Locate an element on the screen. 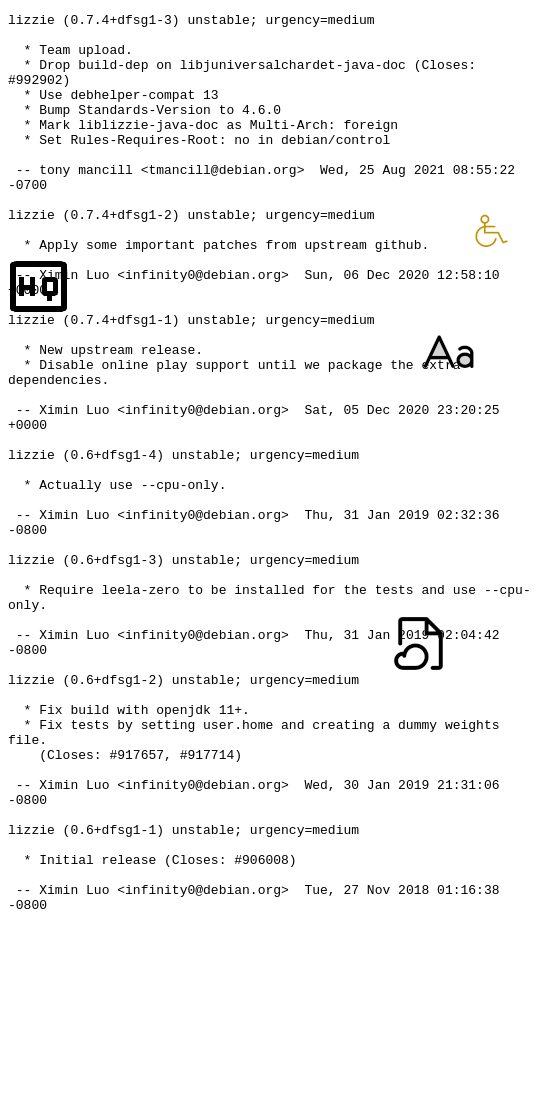  indicates wheelchair accessible facilities is located at coordinates (488, 231).